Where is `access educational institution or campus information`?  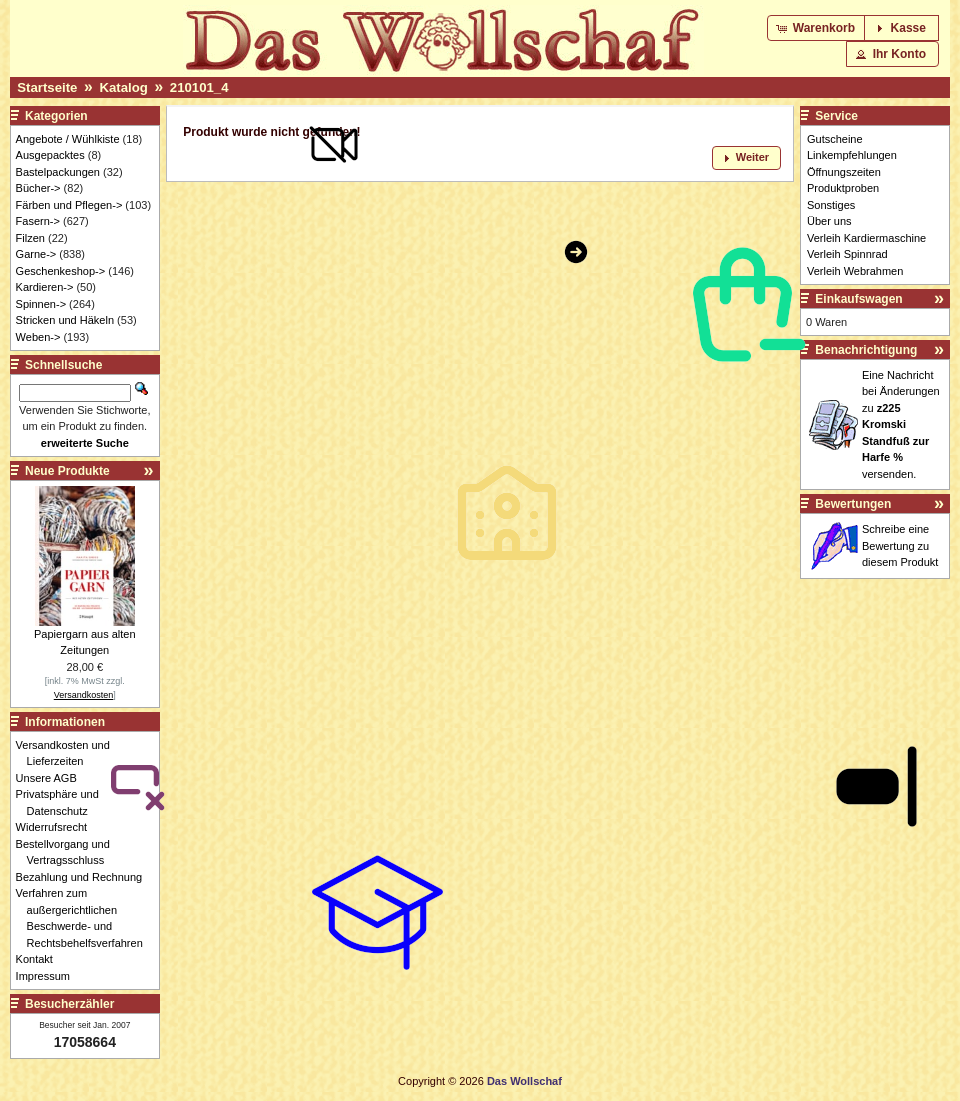 access educational institution or campus information is located at coordinates (507, 515).